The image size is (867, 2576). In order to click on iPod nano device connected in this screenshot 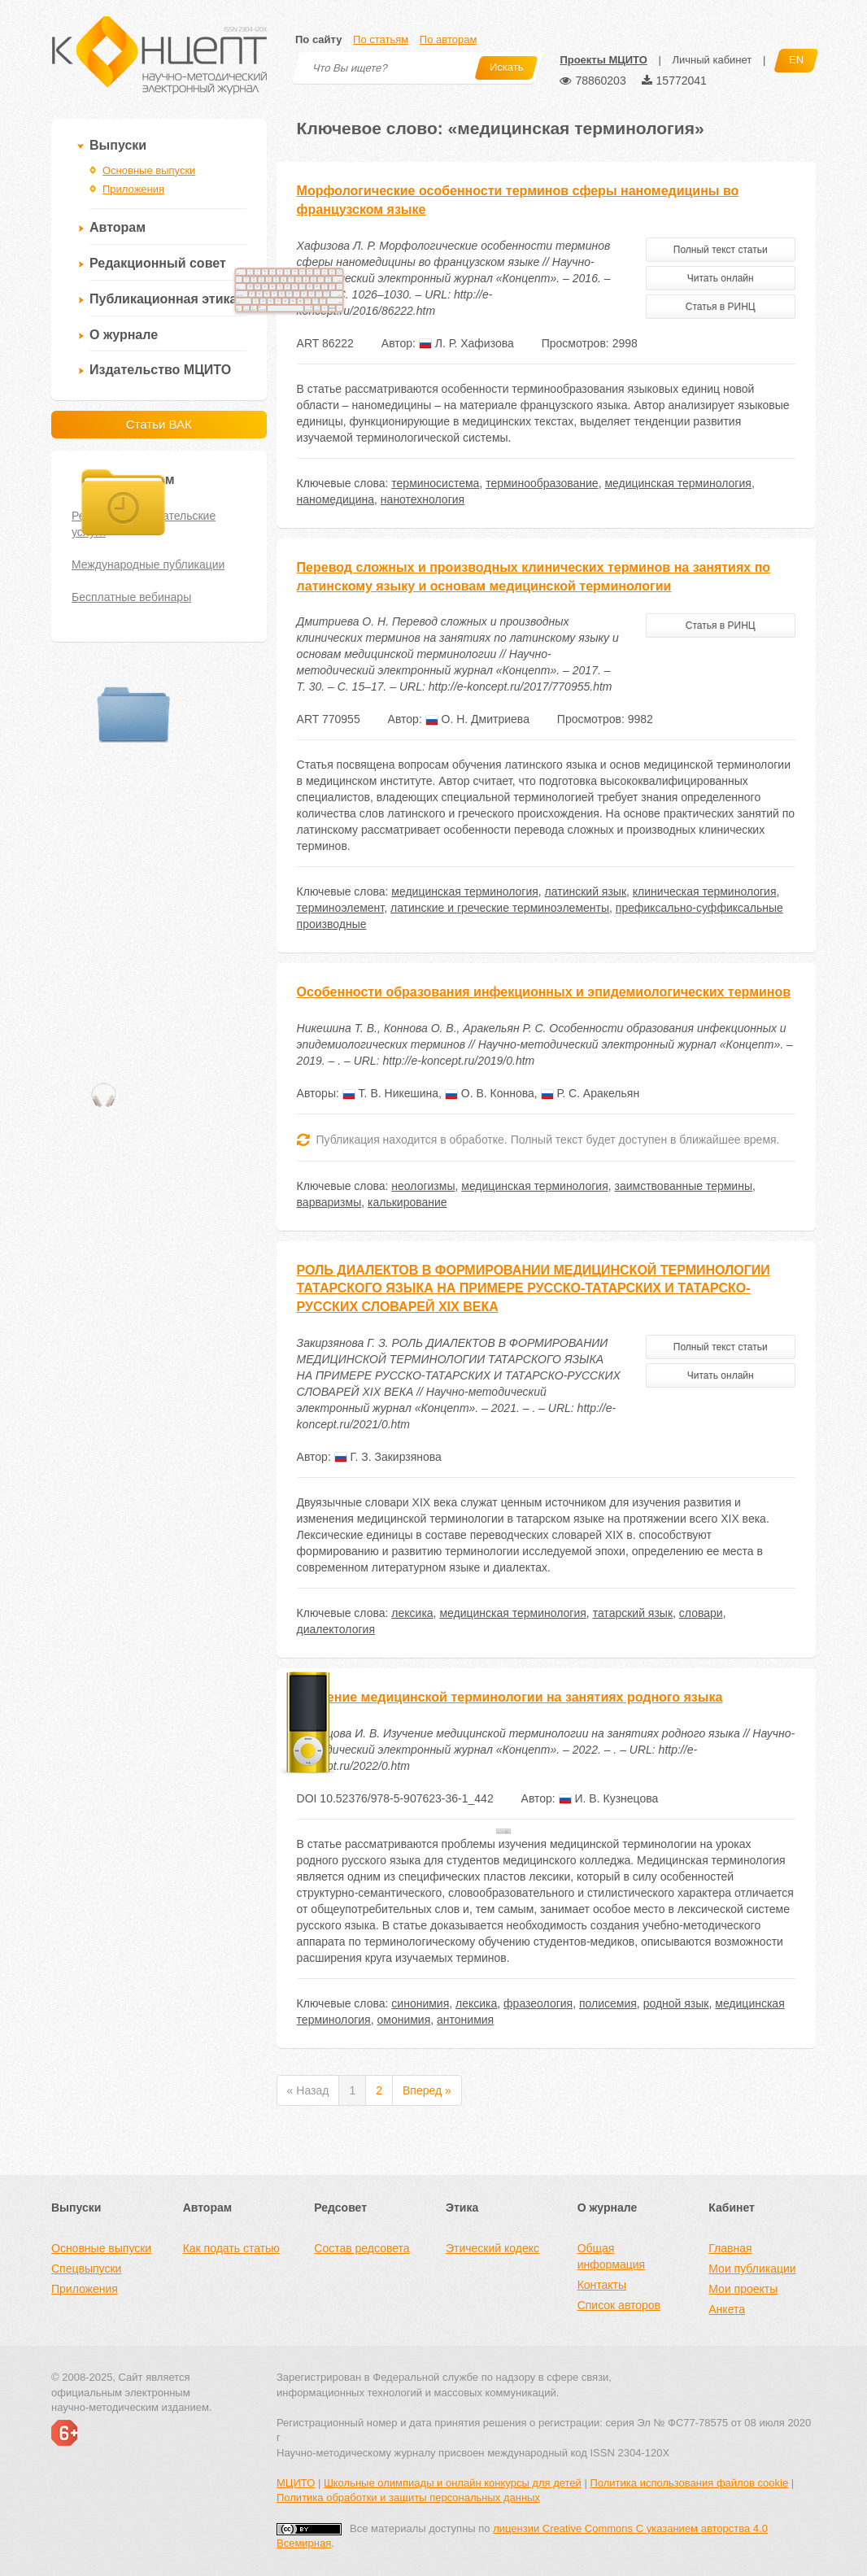, I will do `click(307, 1724)`.